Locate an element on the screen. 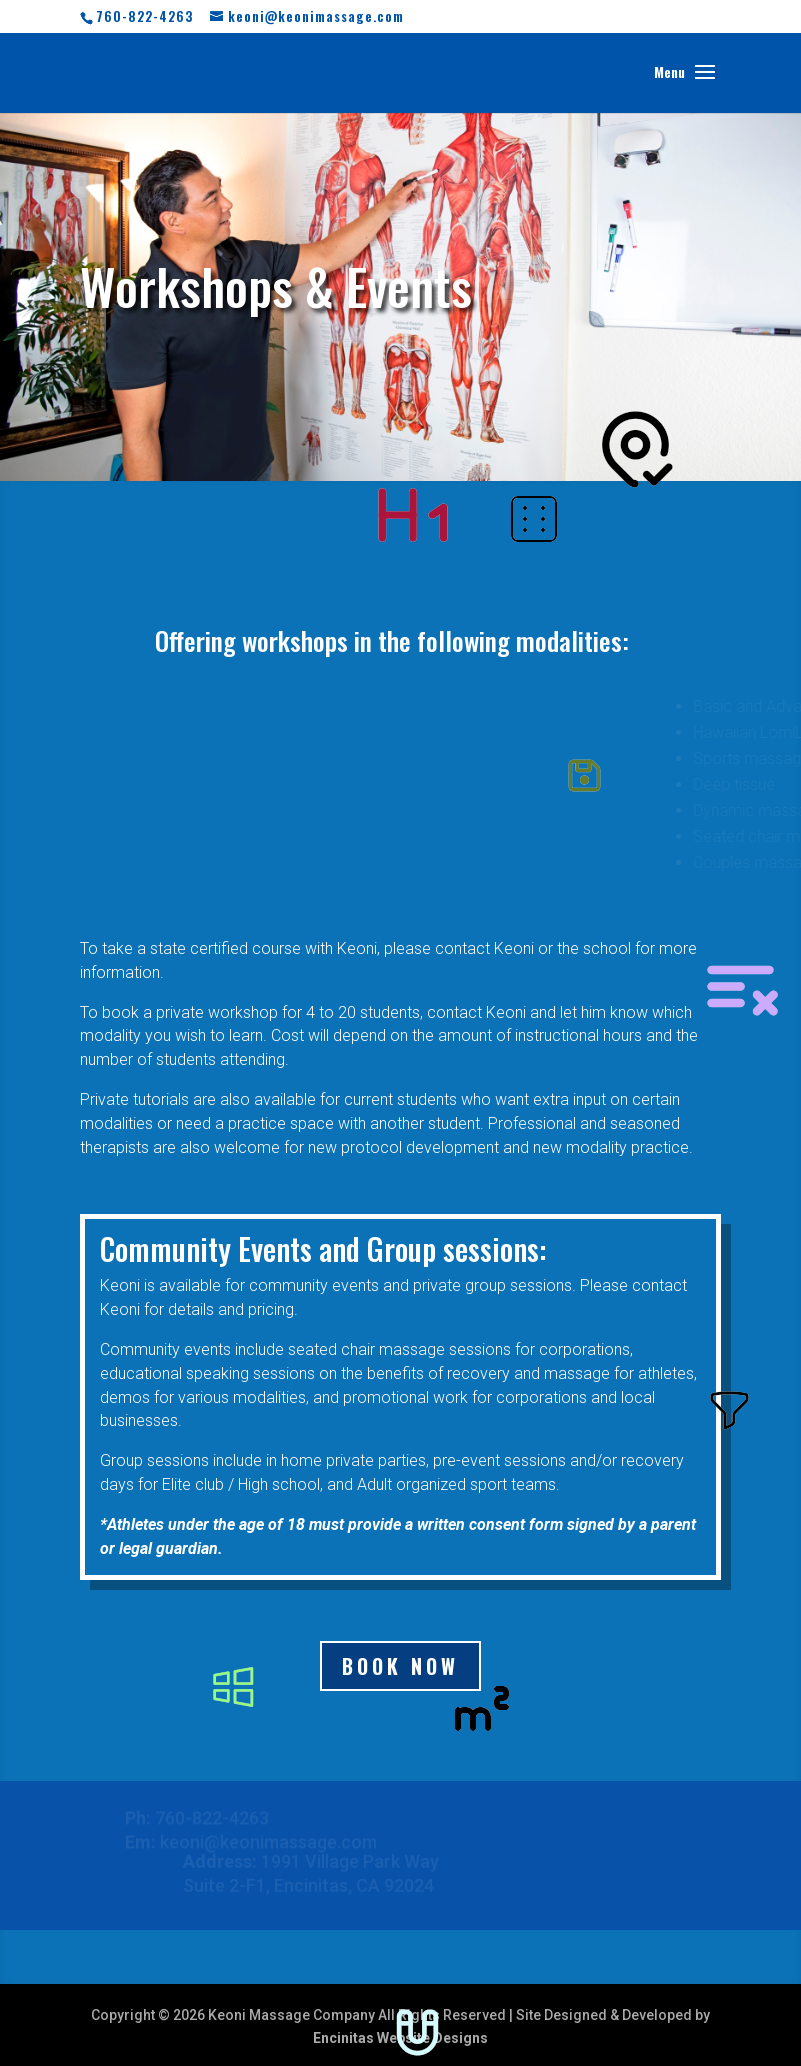 This screenshot has height=2066, width=801. remove a playlist is located at coordinates (740, 986).